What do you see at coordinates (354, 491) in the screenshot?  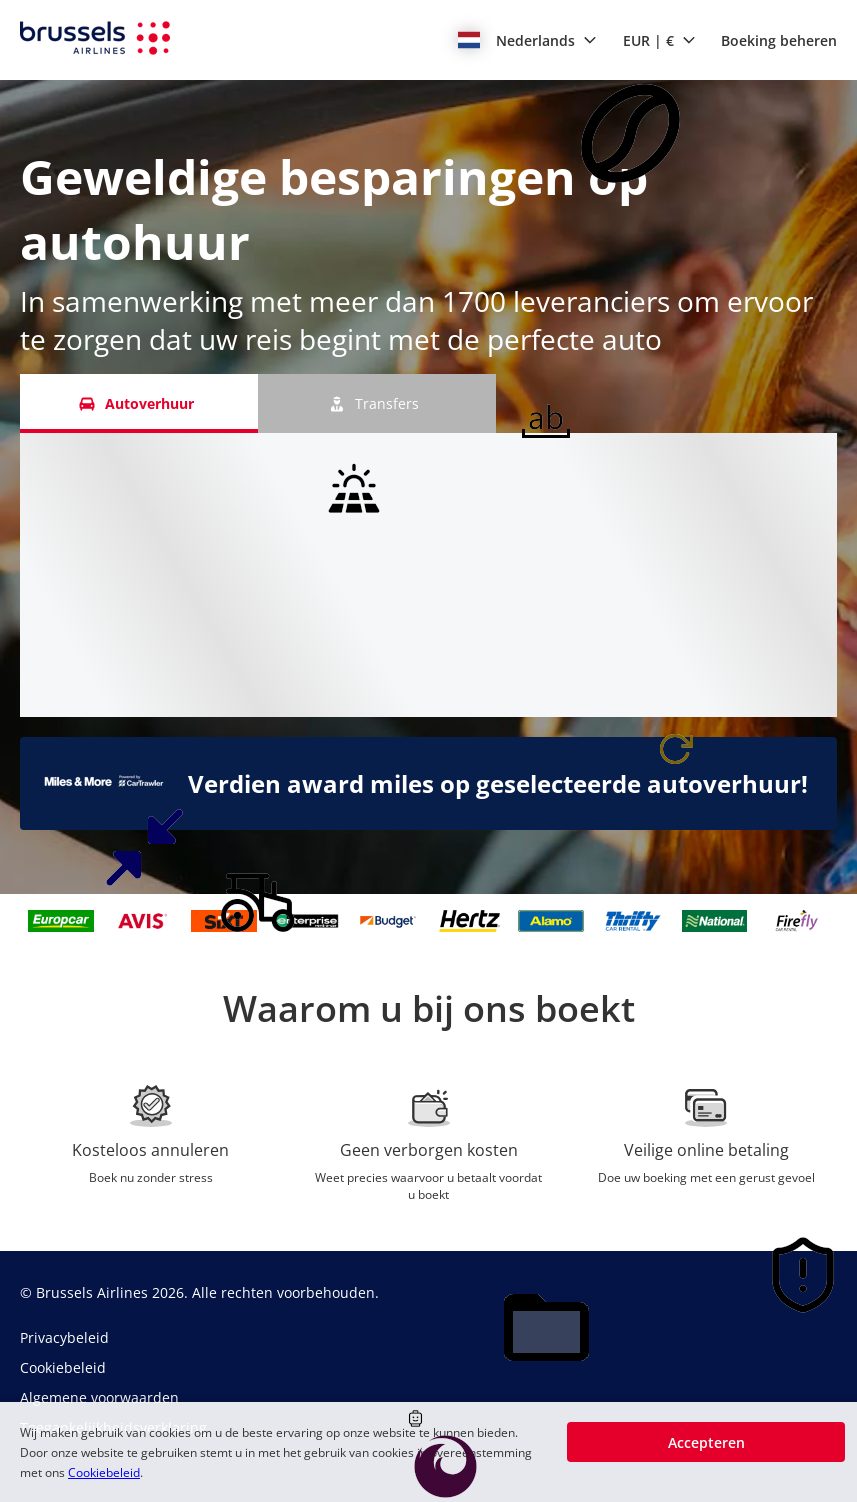 I see `view solar panel status or energy production` at bounding box center [354, 491].